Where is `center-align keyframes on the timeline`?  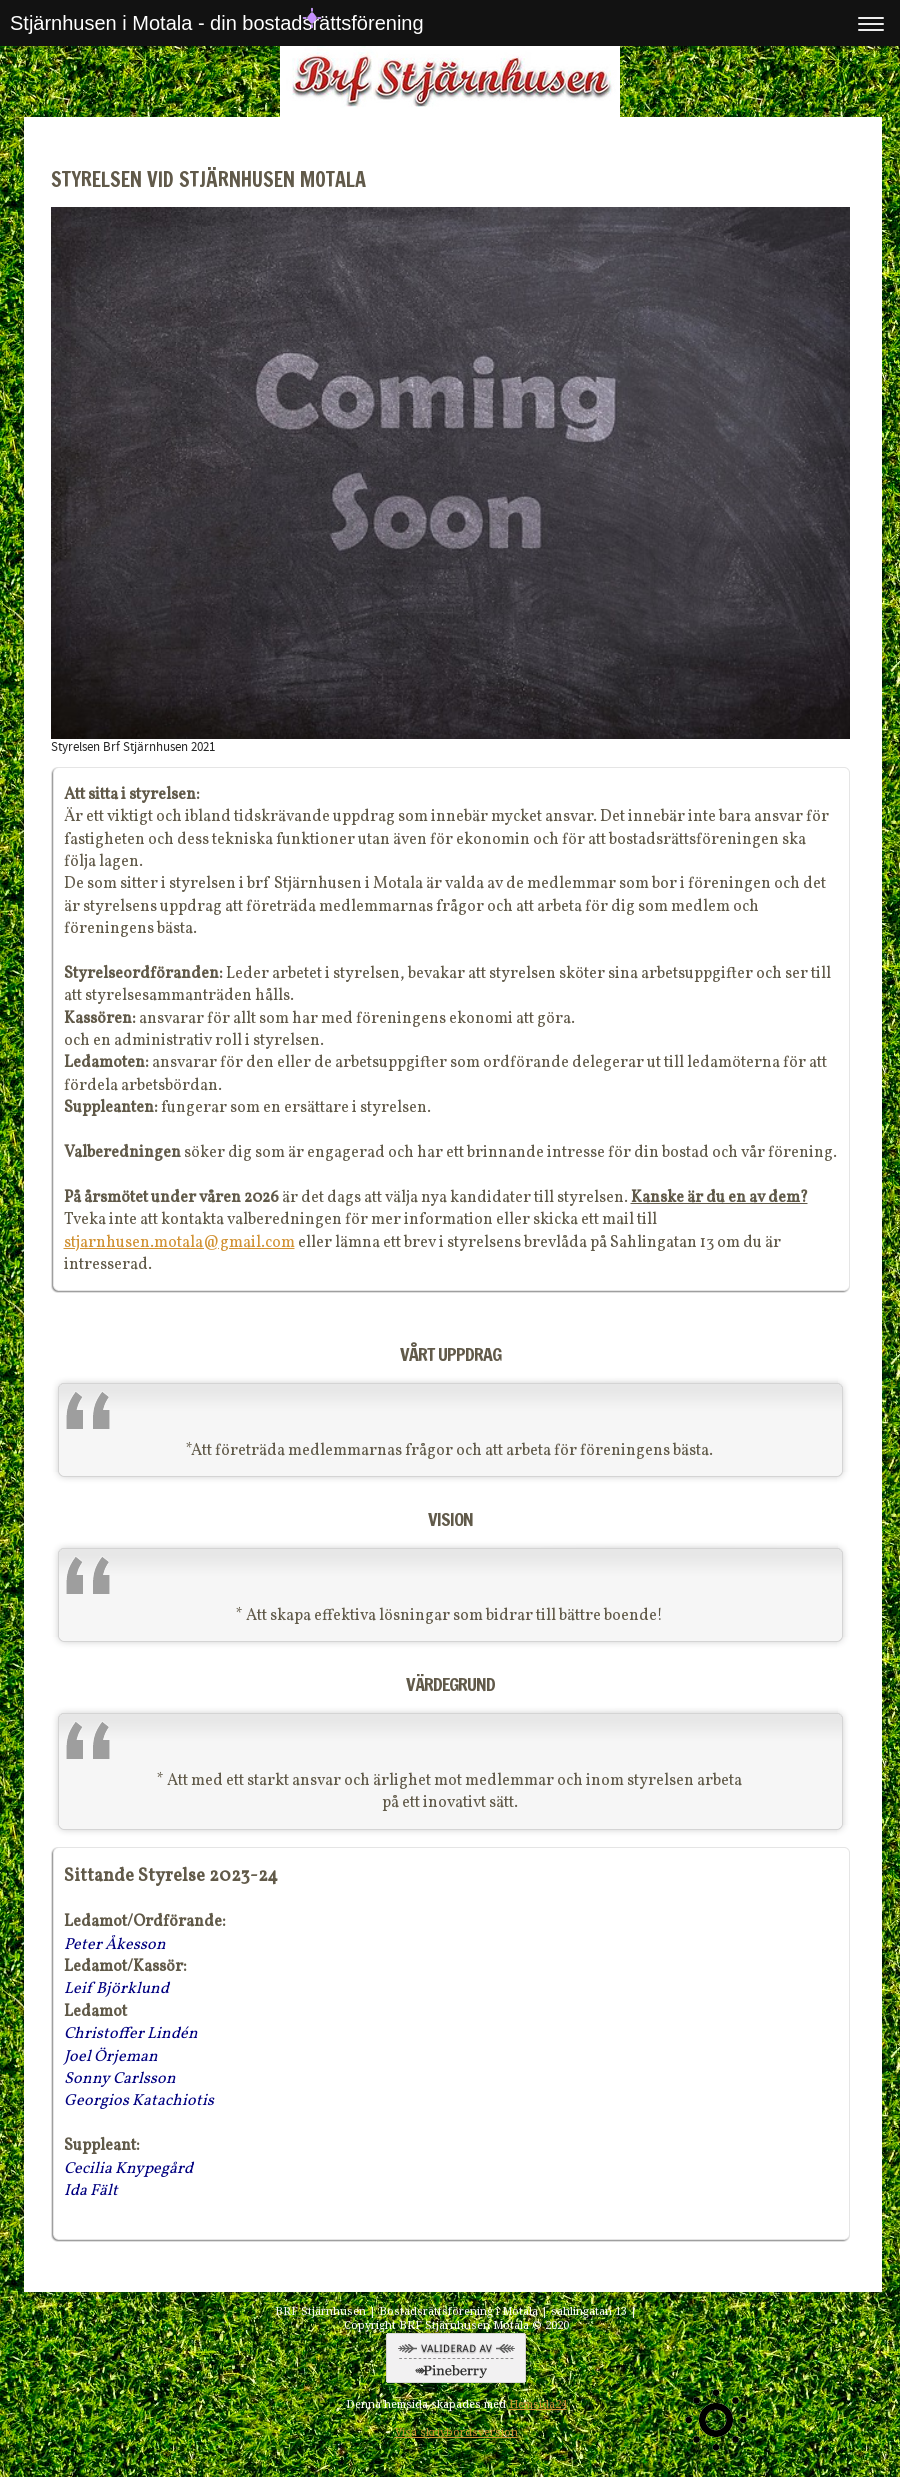
center-align keyframes on the timeline is located at coordinates (312, 18).